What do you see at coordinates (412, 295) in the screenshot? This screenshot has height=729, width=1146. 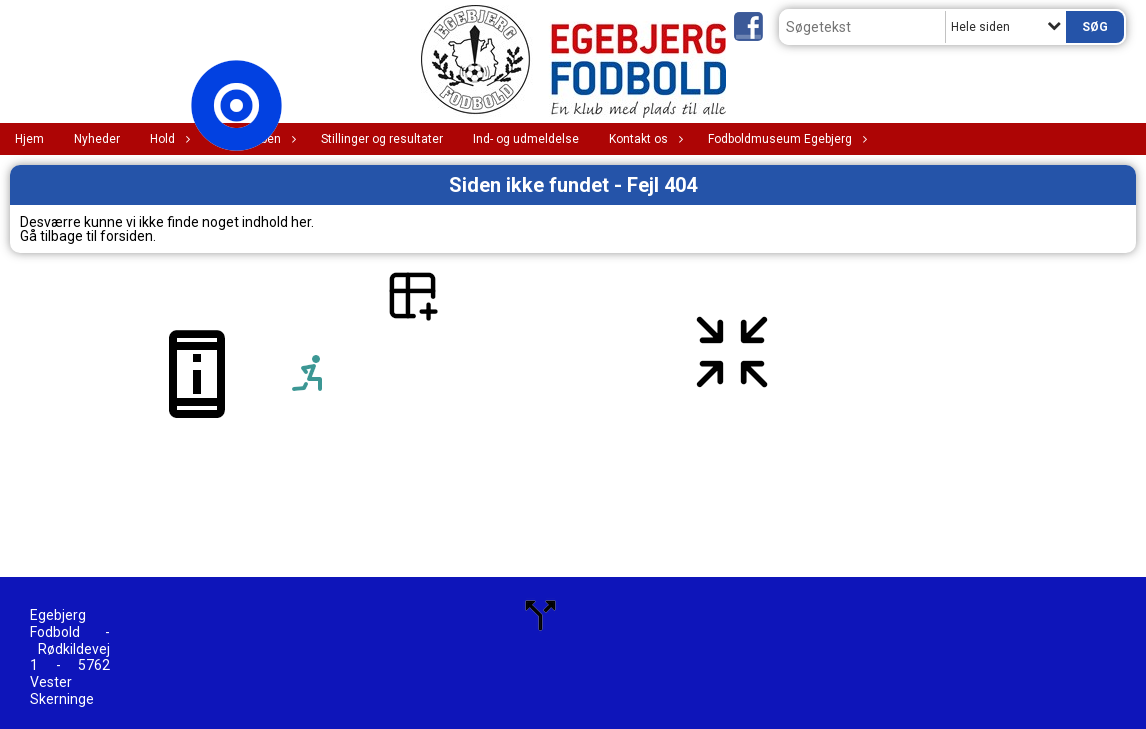 I see `add a new table or spreadsheet` at bounding box center [412, 295].